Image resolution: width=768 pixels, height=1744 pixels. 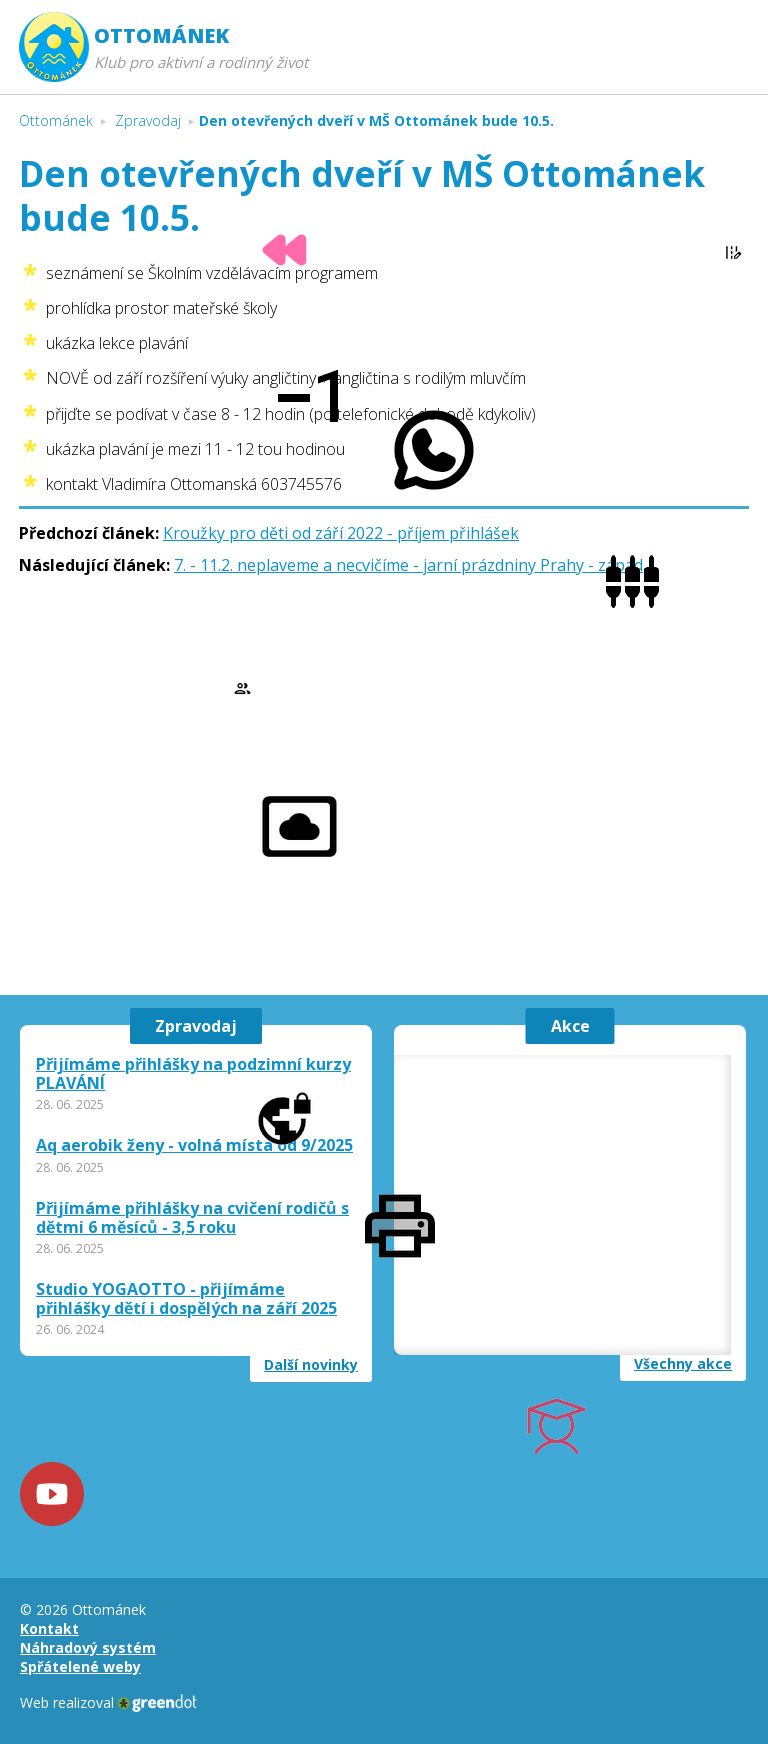 I want to click on indicates active vpn connection, so click(x=284, y=1118).